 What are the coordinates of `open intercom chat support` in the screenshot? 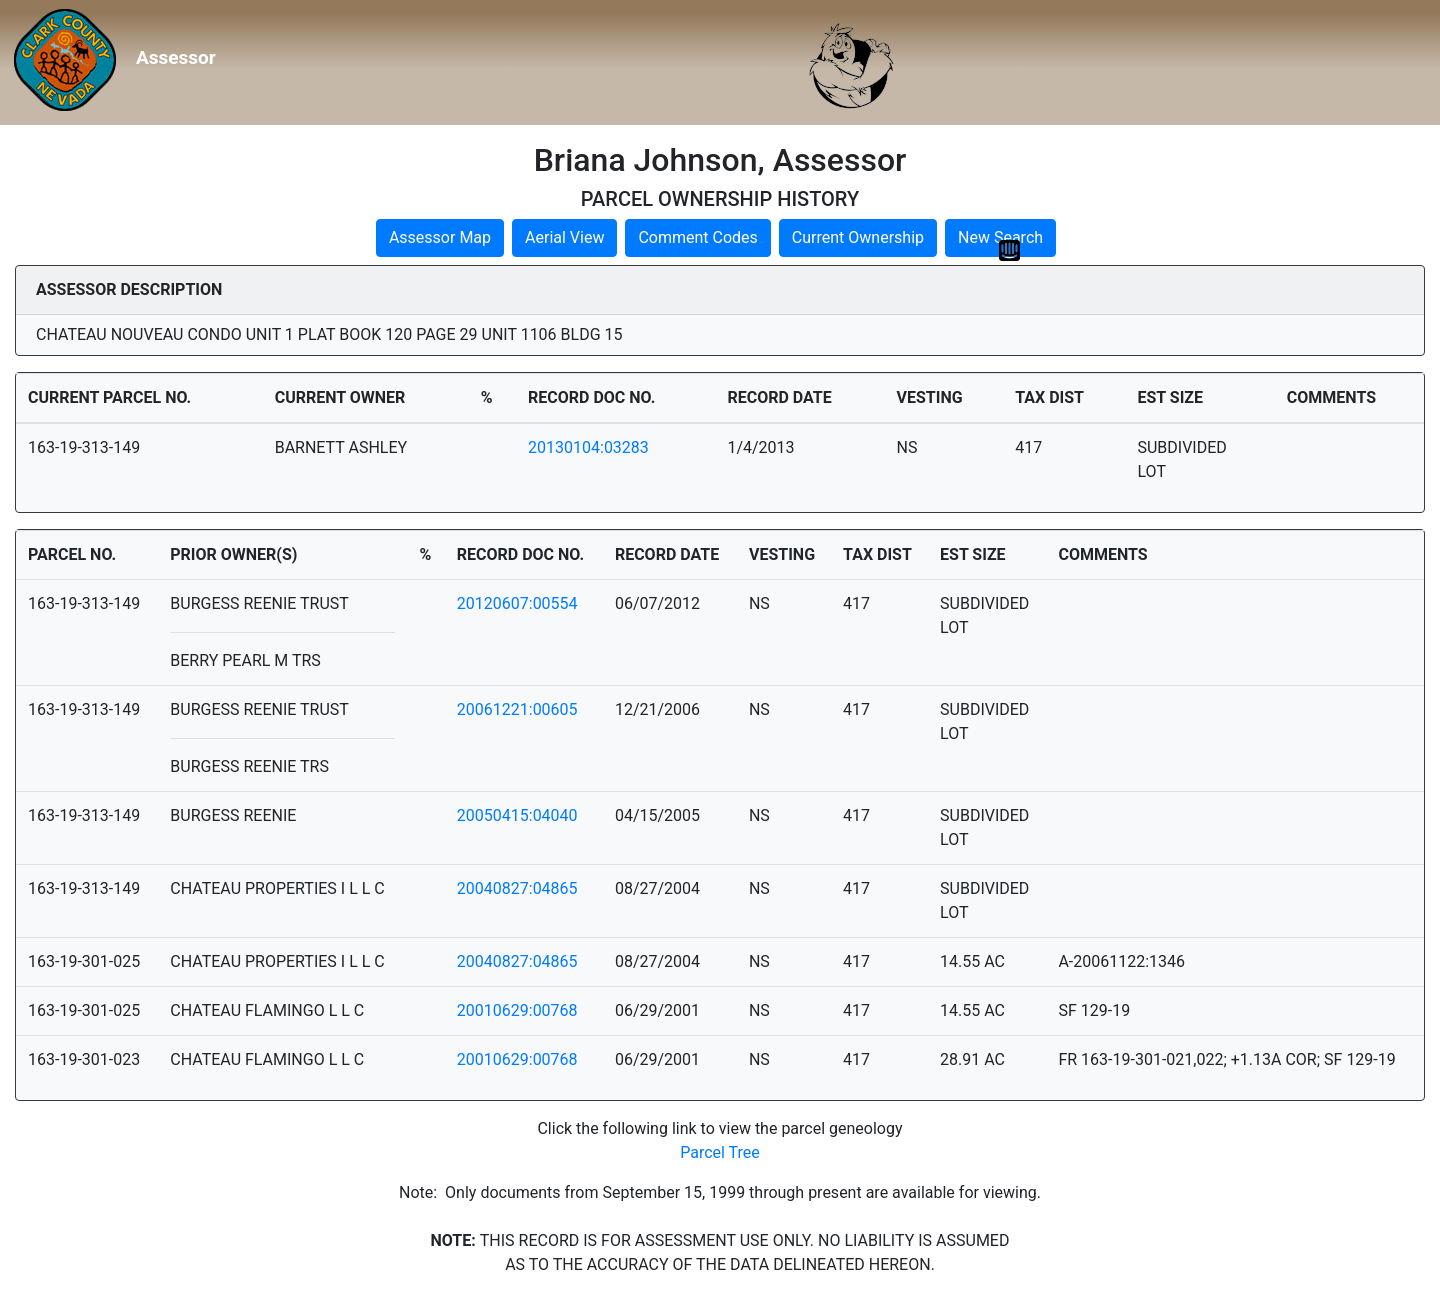 It's located at (1009, 250).